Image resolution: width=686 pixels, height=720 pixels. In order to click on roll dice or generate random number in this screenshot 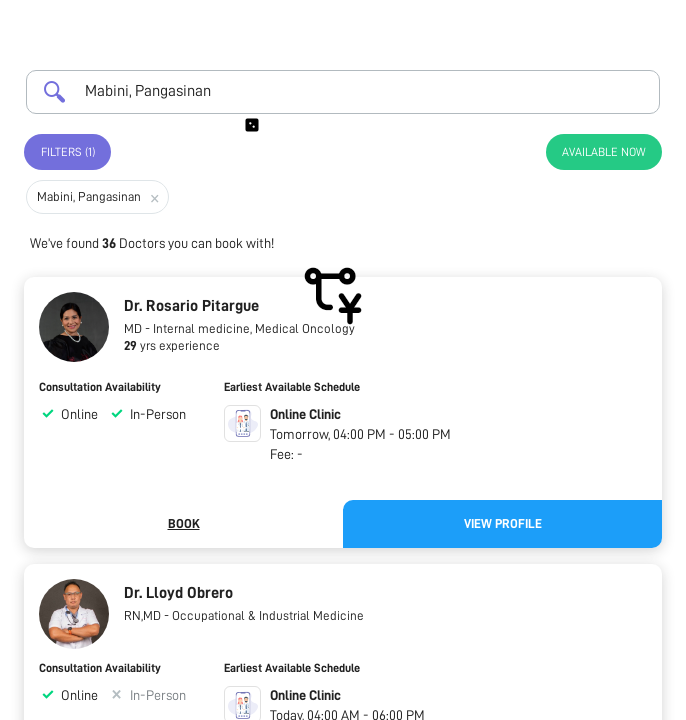, I will do `click(252, 125)`.